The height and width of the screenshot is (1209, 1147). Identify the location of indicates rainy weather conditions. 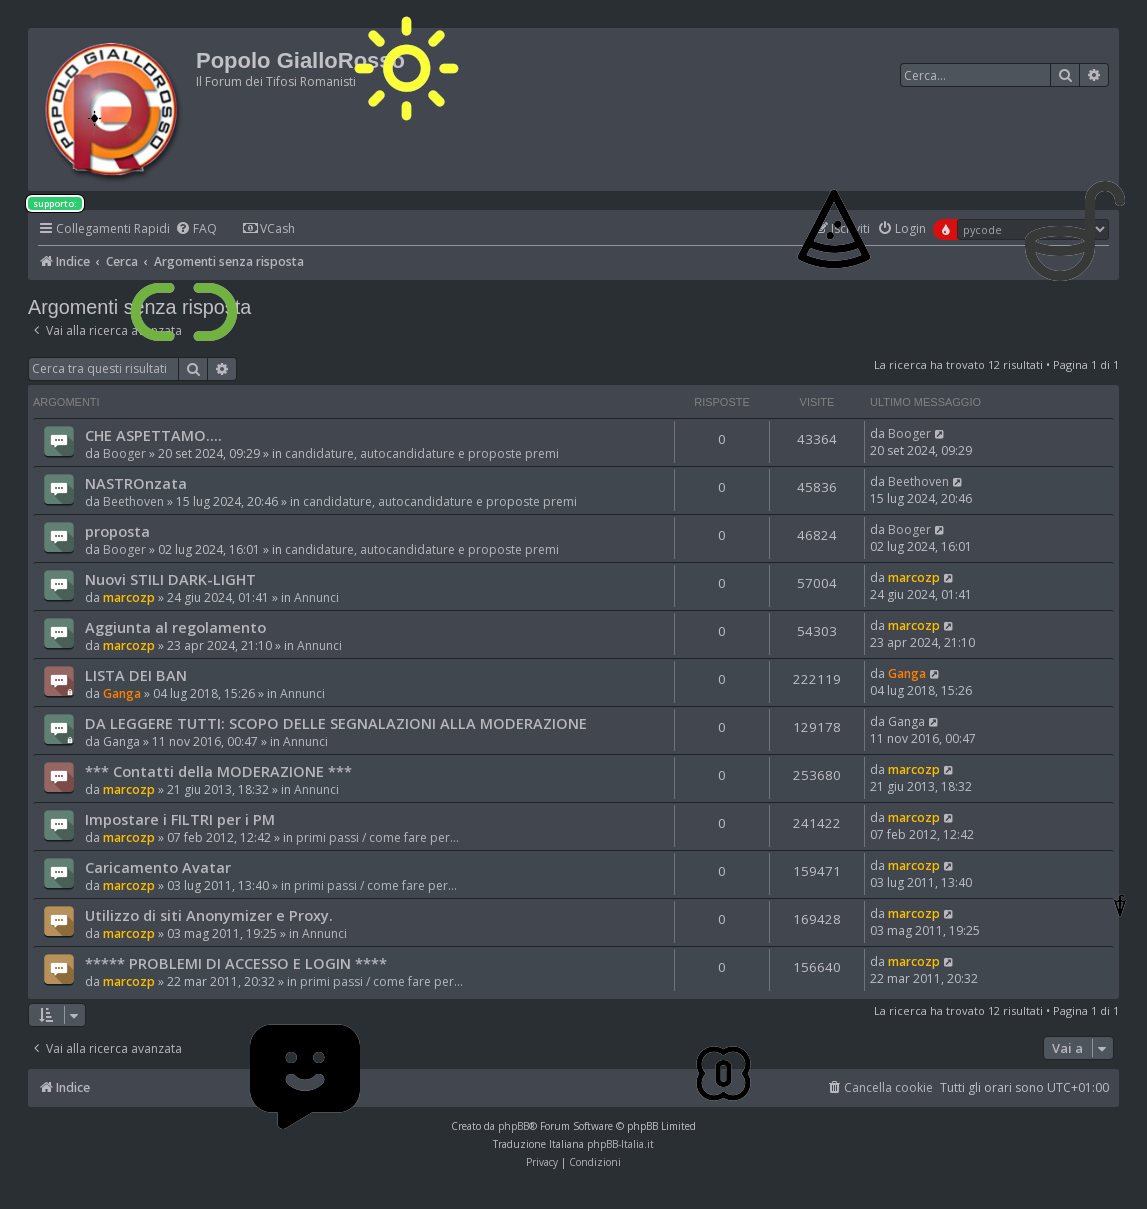
(1120, 906).